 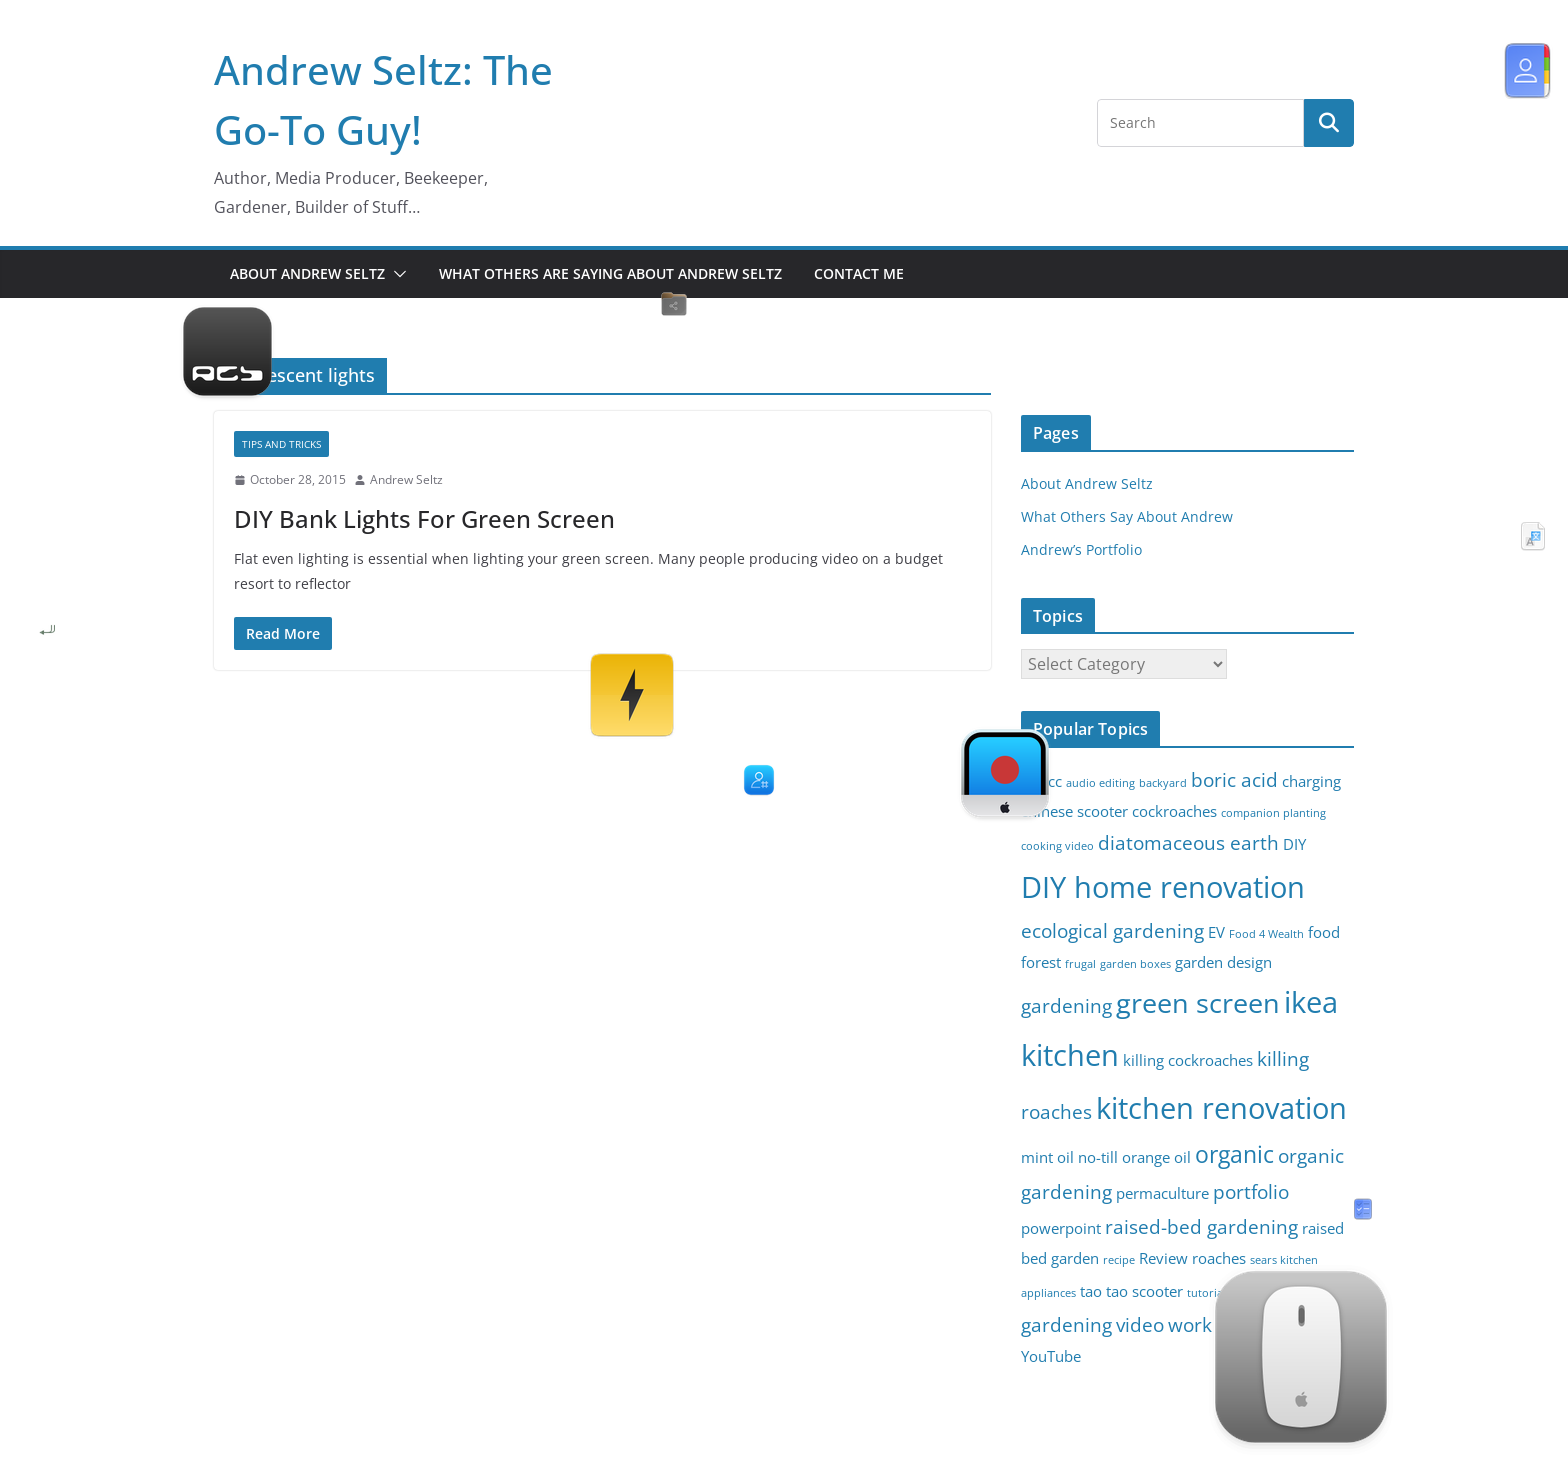 I want to click on open mouse and trackpad settings, so click(x=1301, y=1357).